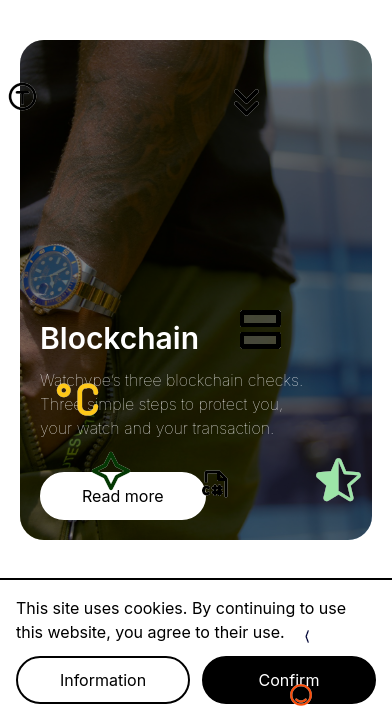 The height and width of the screenshot is (720, 392). What do you see at coordinates (111, 471) in the screenshot?
I see `add a sparkle or highlight effect` at bounding box center [111, 471].